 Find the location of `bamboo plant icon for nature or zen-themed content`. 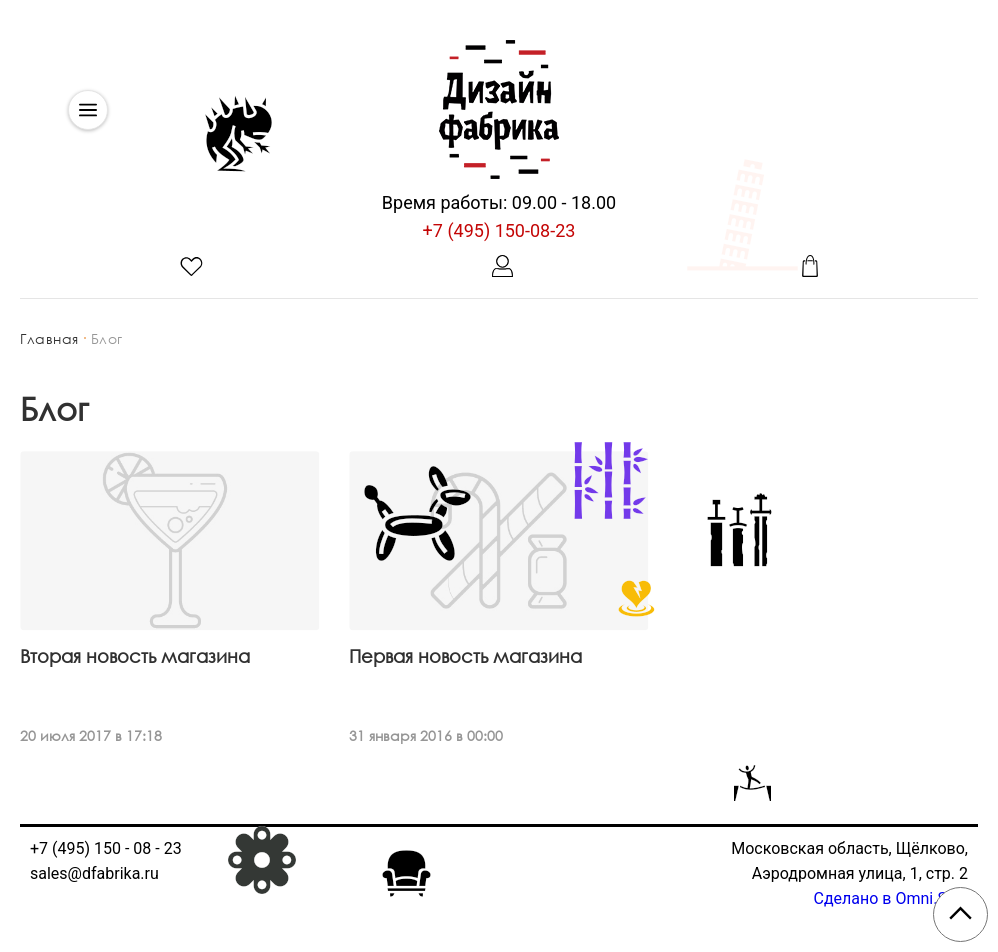

bamboo plant icon for nature or zen-themed content is located at coordinates (608, 480).